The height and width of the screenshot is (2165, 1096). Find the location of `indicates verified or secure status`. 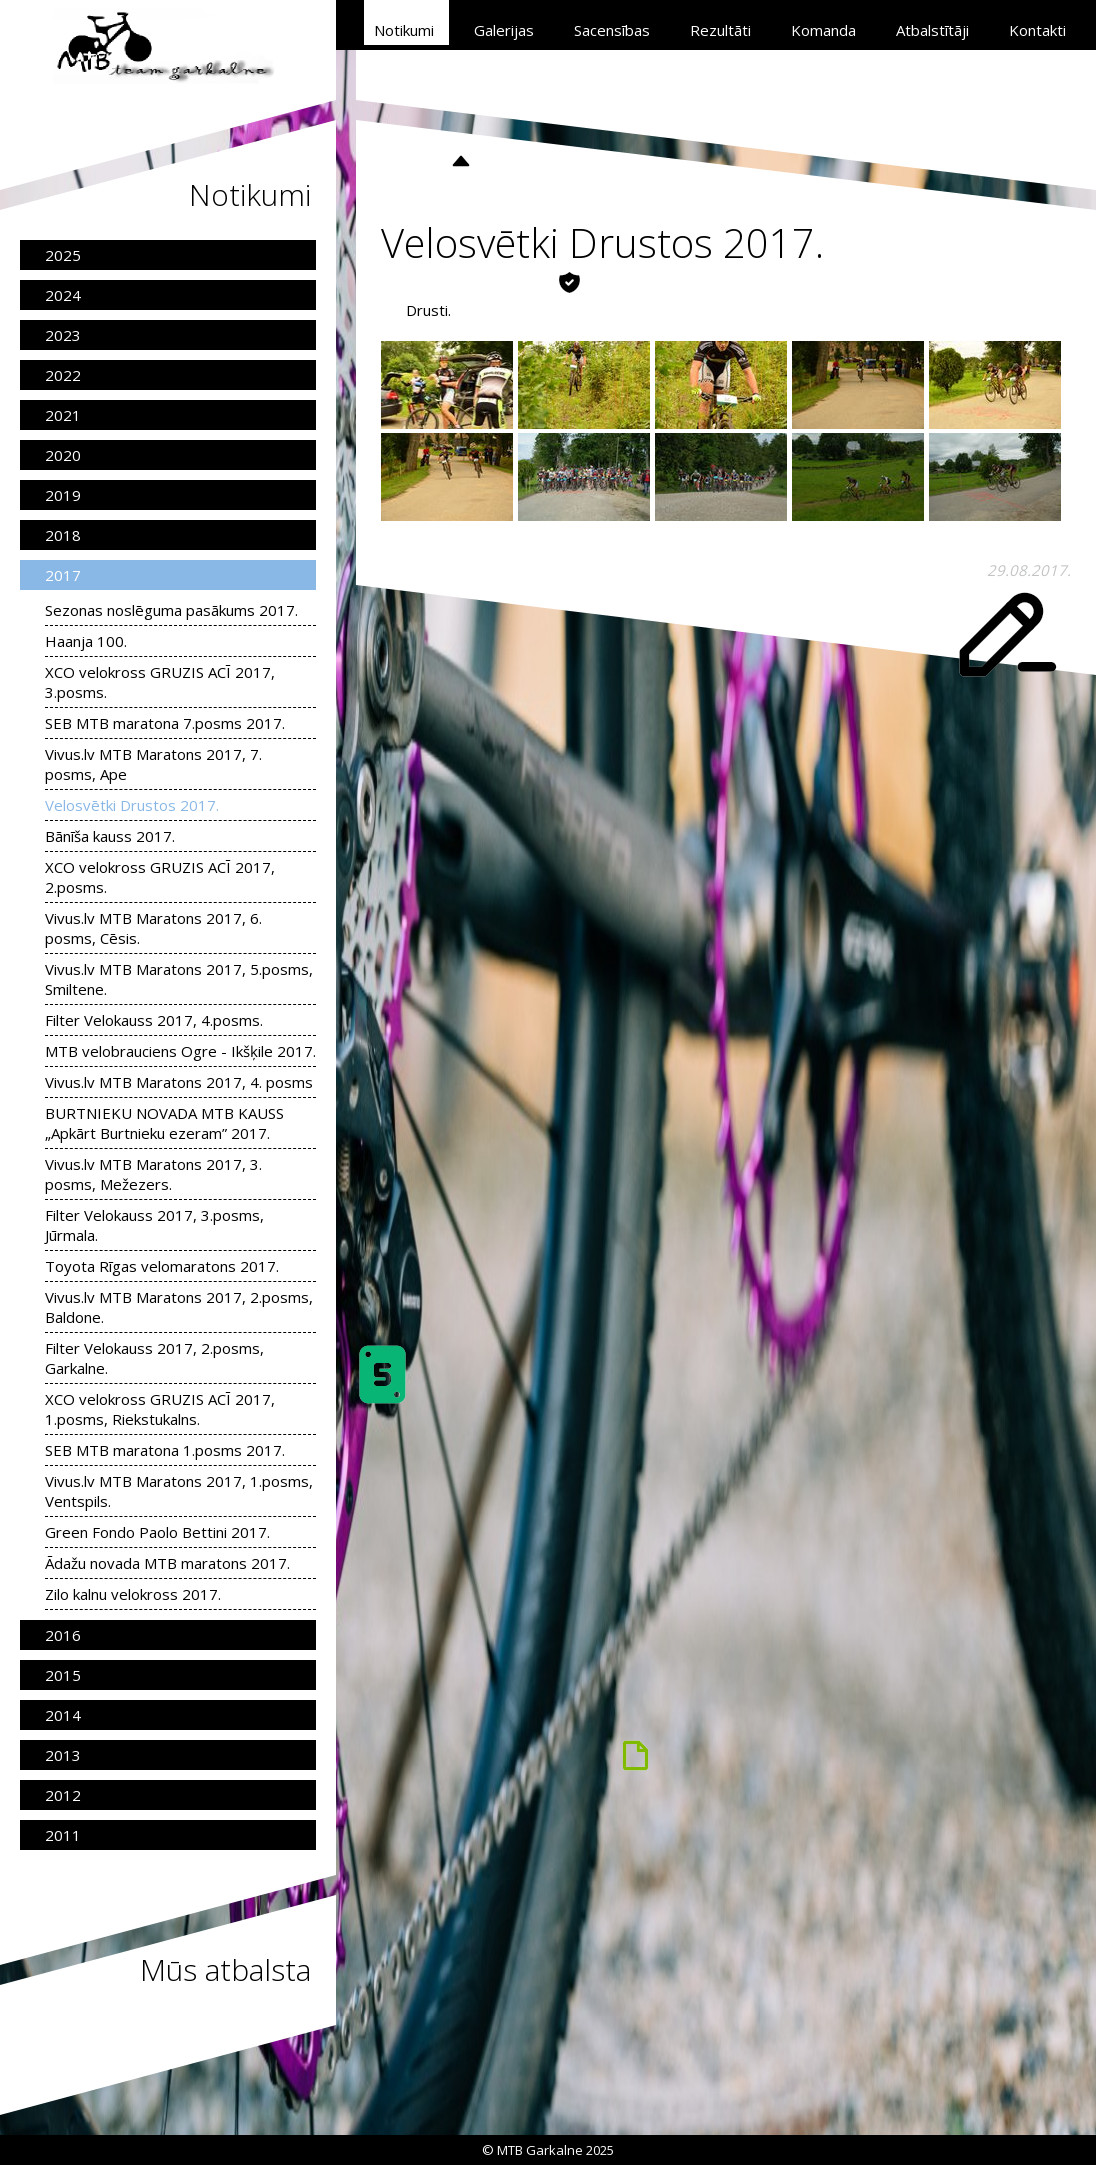

indicates verified or secure status is located at coordinates (569, 282).